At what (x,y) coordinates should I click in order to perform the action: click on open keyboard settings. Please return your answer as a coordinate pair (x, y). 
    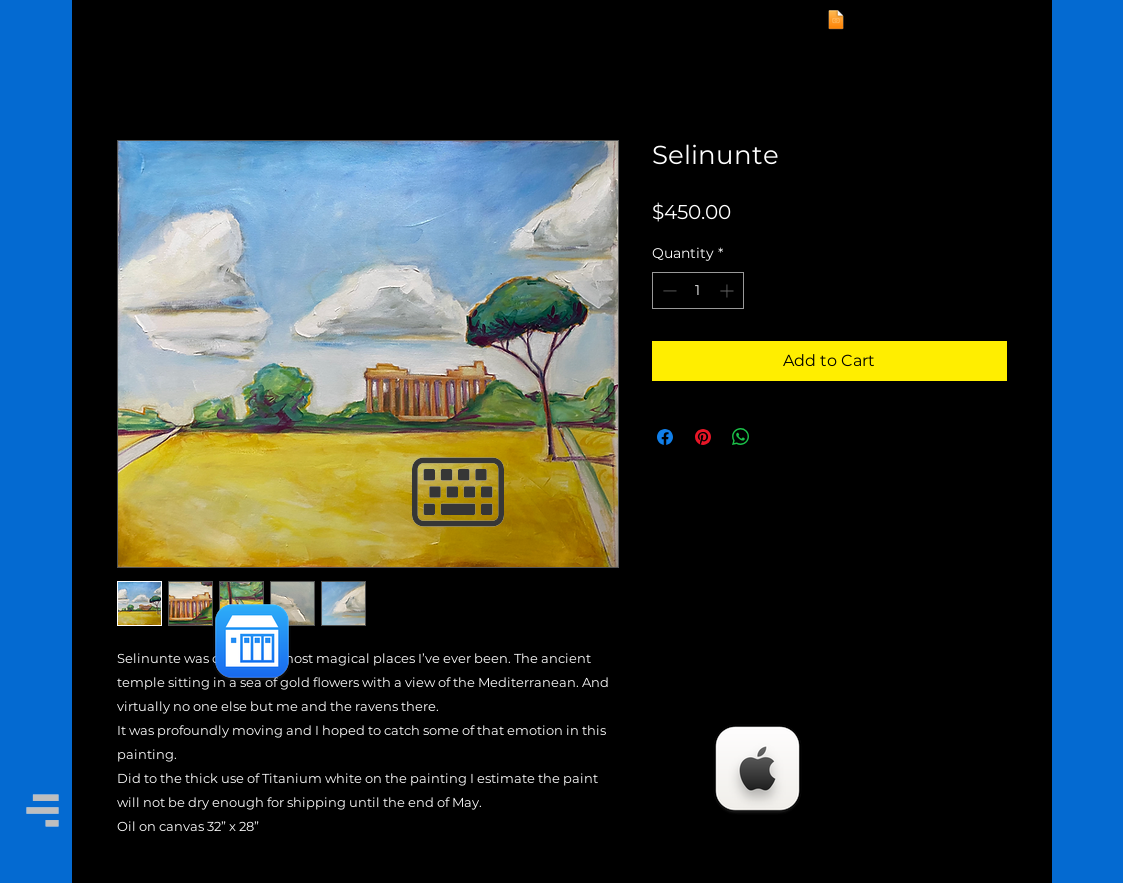
    Looking at the image, I should click on (458, 492).